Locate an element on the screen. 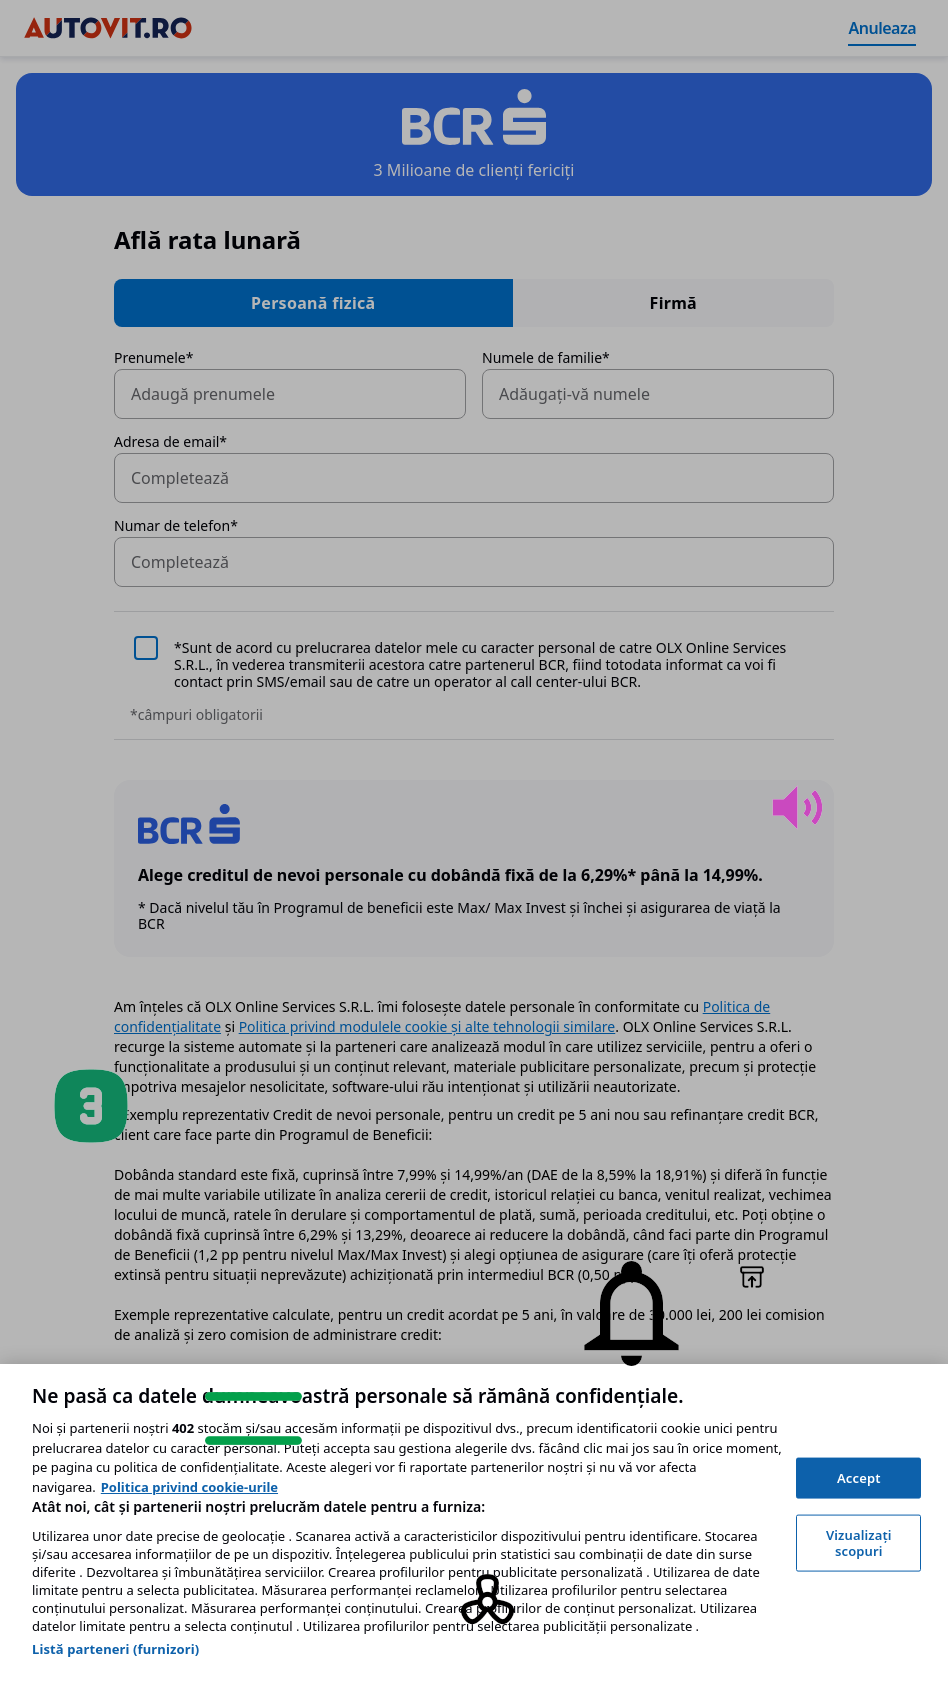 The width and height of the screenshot is (948, 1681). increase audio volume is located at coordinates (797, 807).